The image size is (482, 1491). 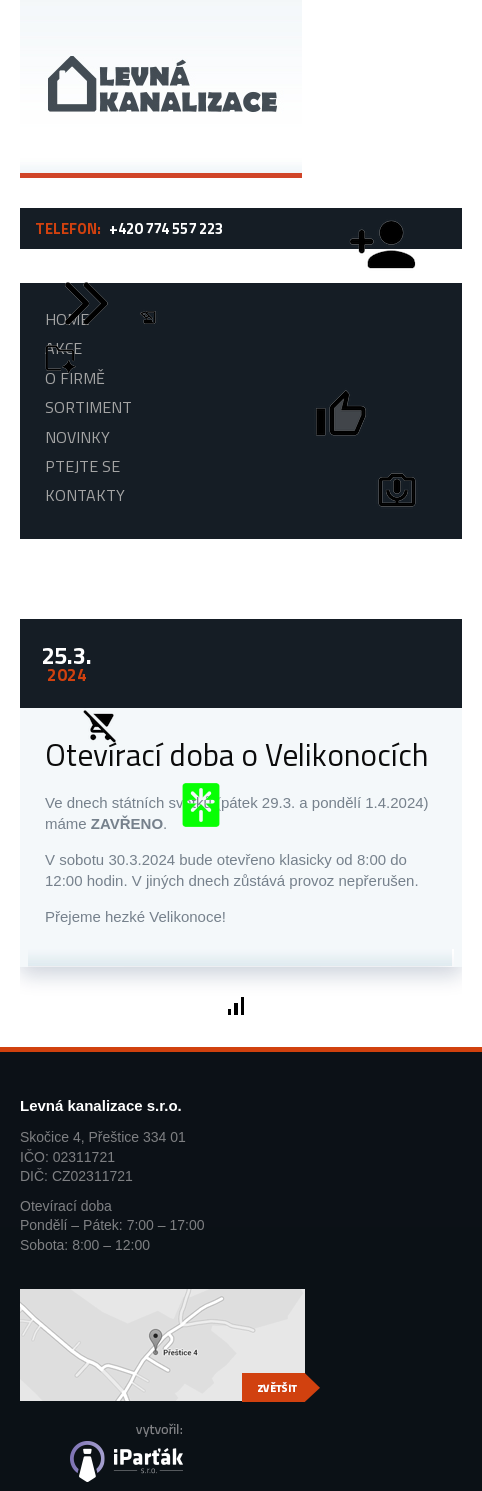 I want to click on create a new space or workspace, so click(x=60, y=358).